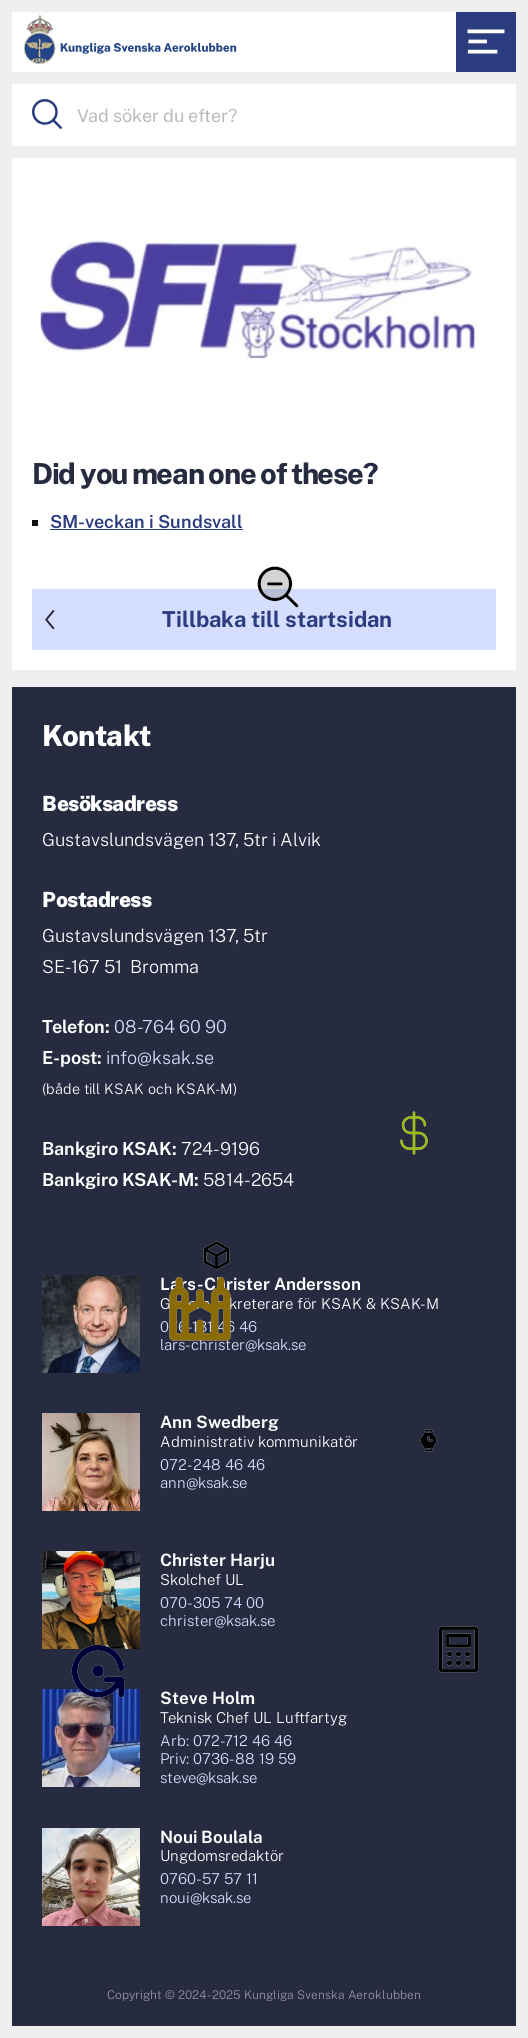  I want to click on view time or clock settings, so click(428, 1440).